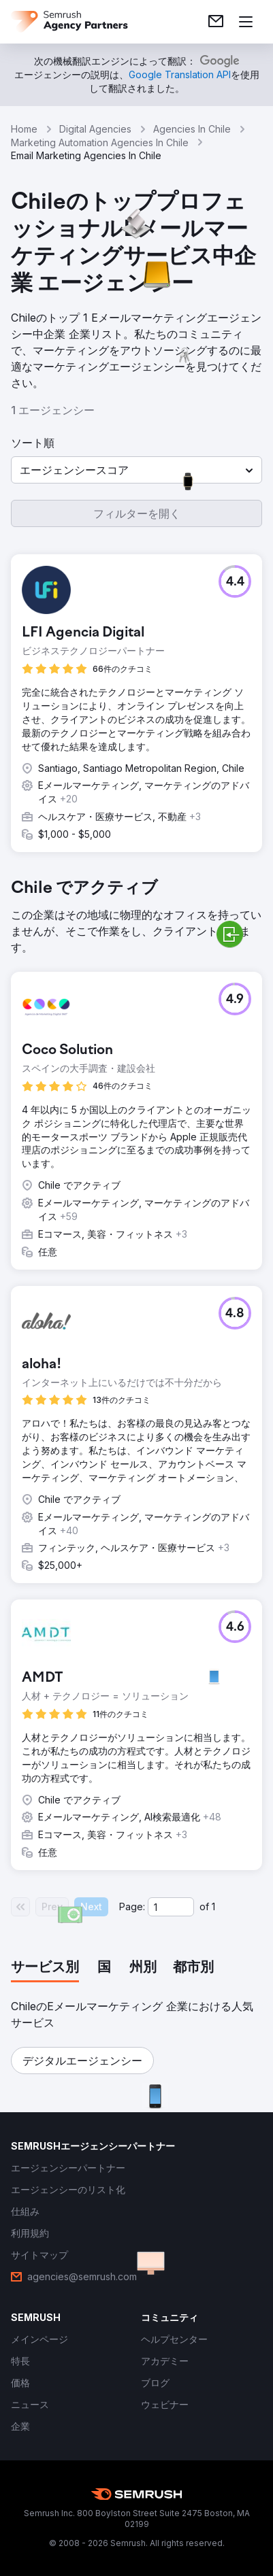  Describe the element at coordinates (150, 2263) in the screenshot. I see `represents an orange iMac device in system settings` at that location.